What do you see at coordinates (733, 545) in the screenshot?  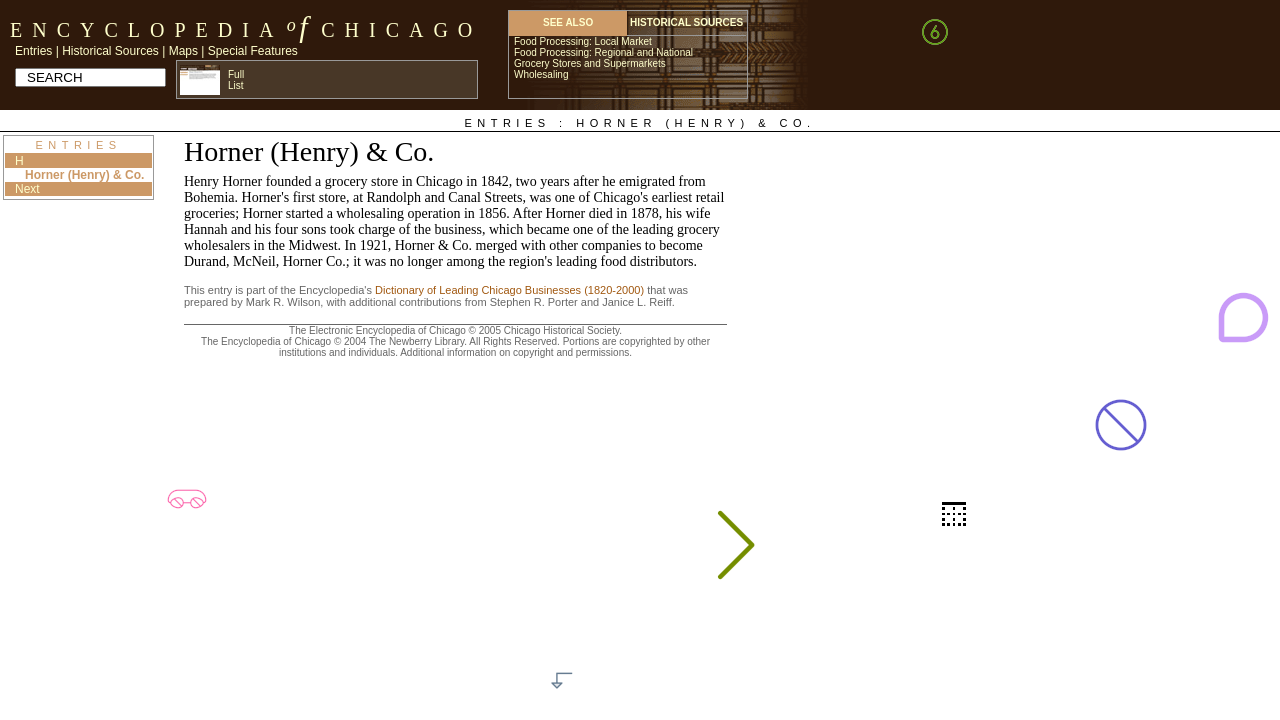 I see `navigate to the next item or page` at bounding box center [733, 545].